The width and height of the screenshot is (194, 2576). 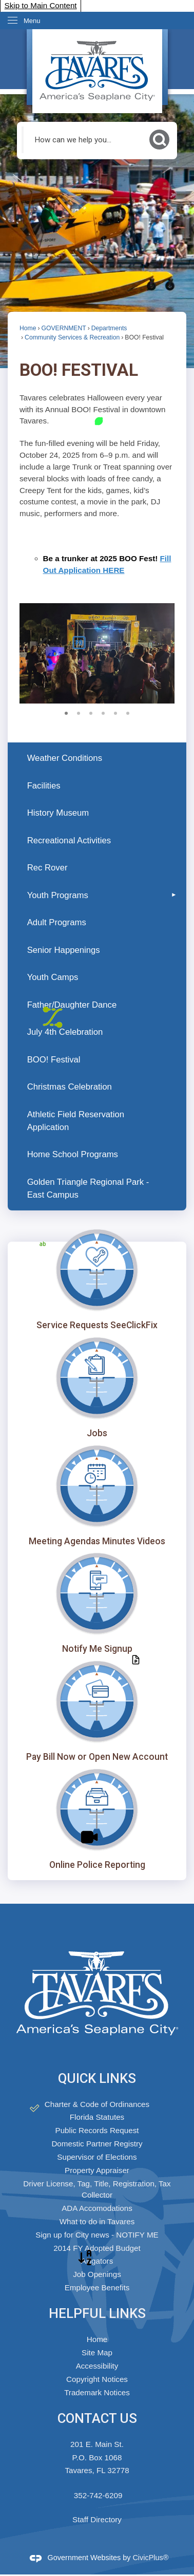 What do you see at coordinates (90, 1837) in the screenshot?
I see `start a video call` at bounding box center [90, 1837].